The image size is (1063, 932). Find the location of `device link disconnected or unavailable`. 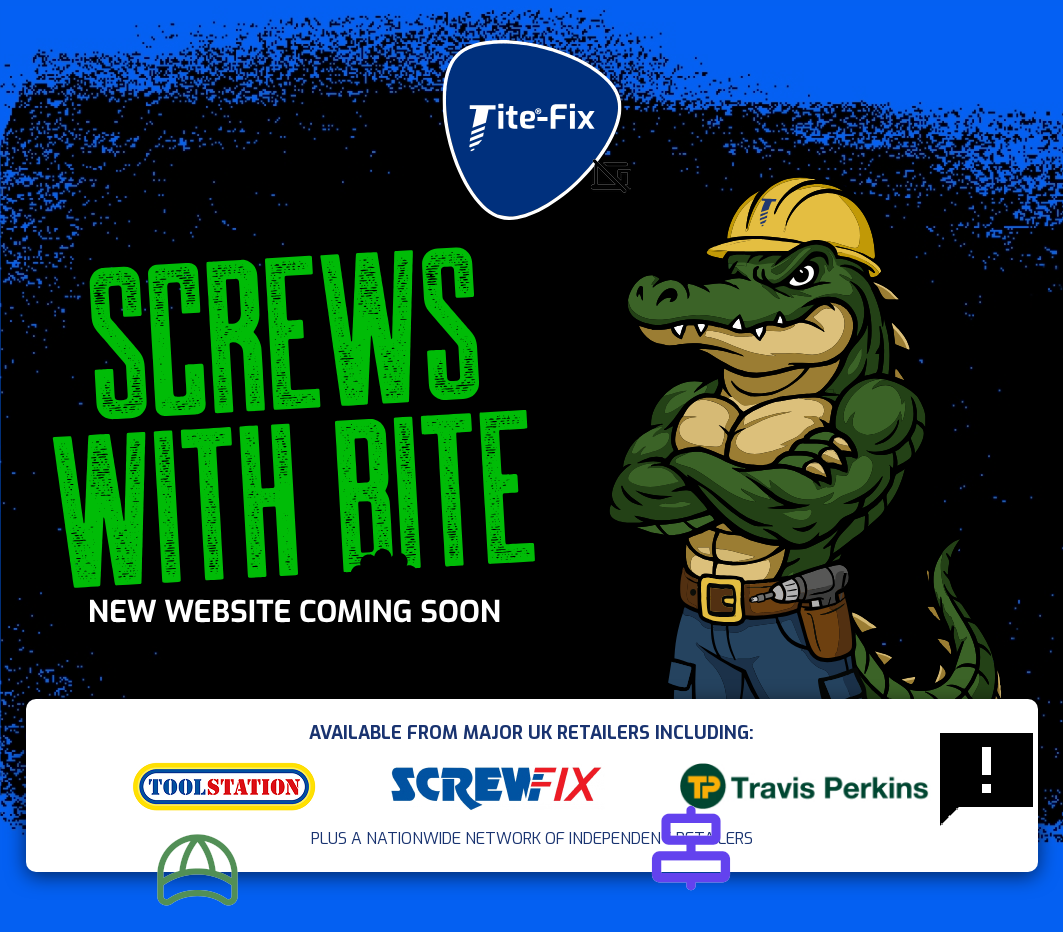

device link disconnected or unavailable is located at coordinates (611, 176).